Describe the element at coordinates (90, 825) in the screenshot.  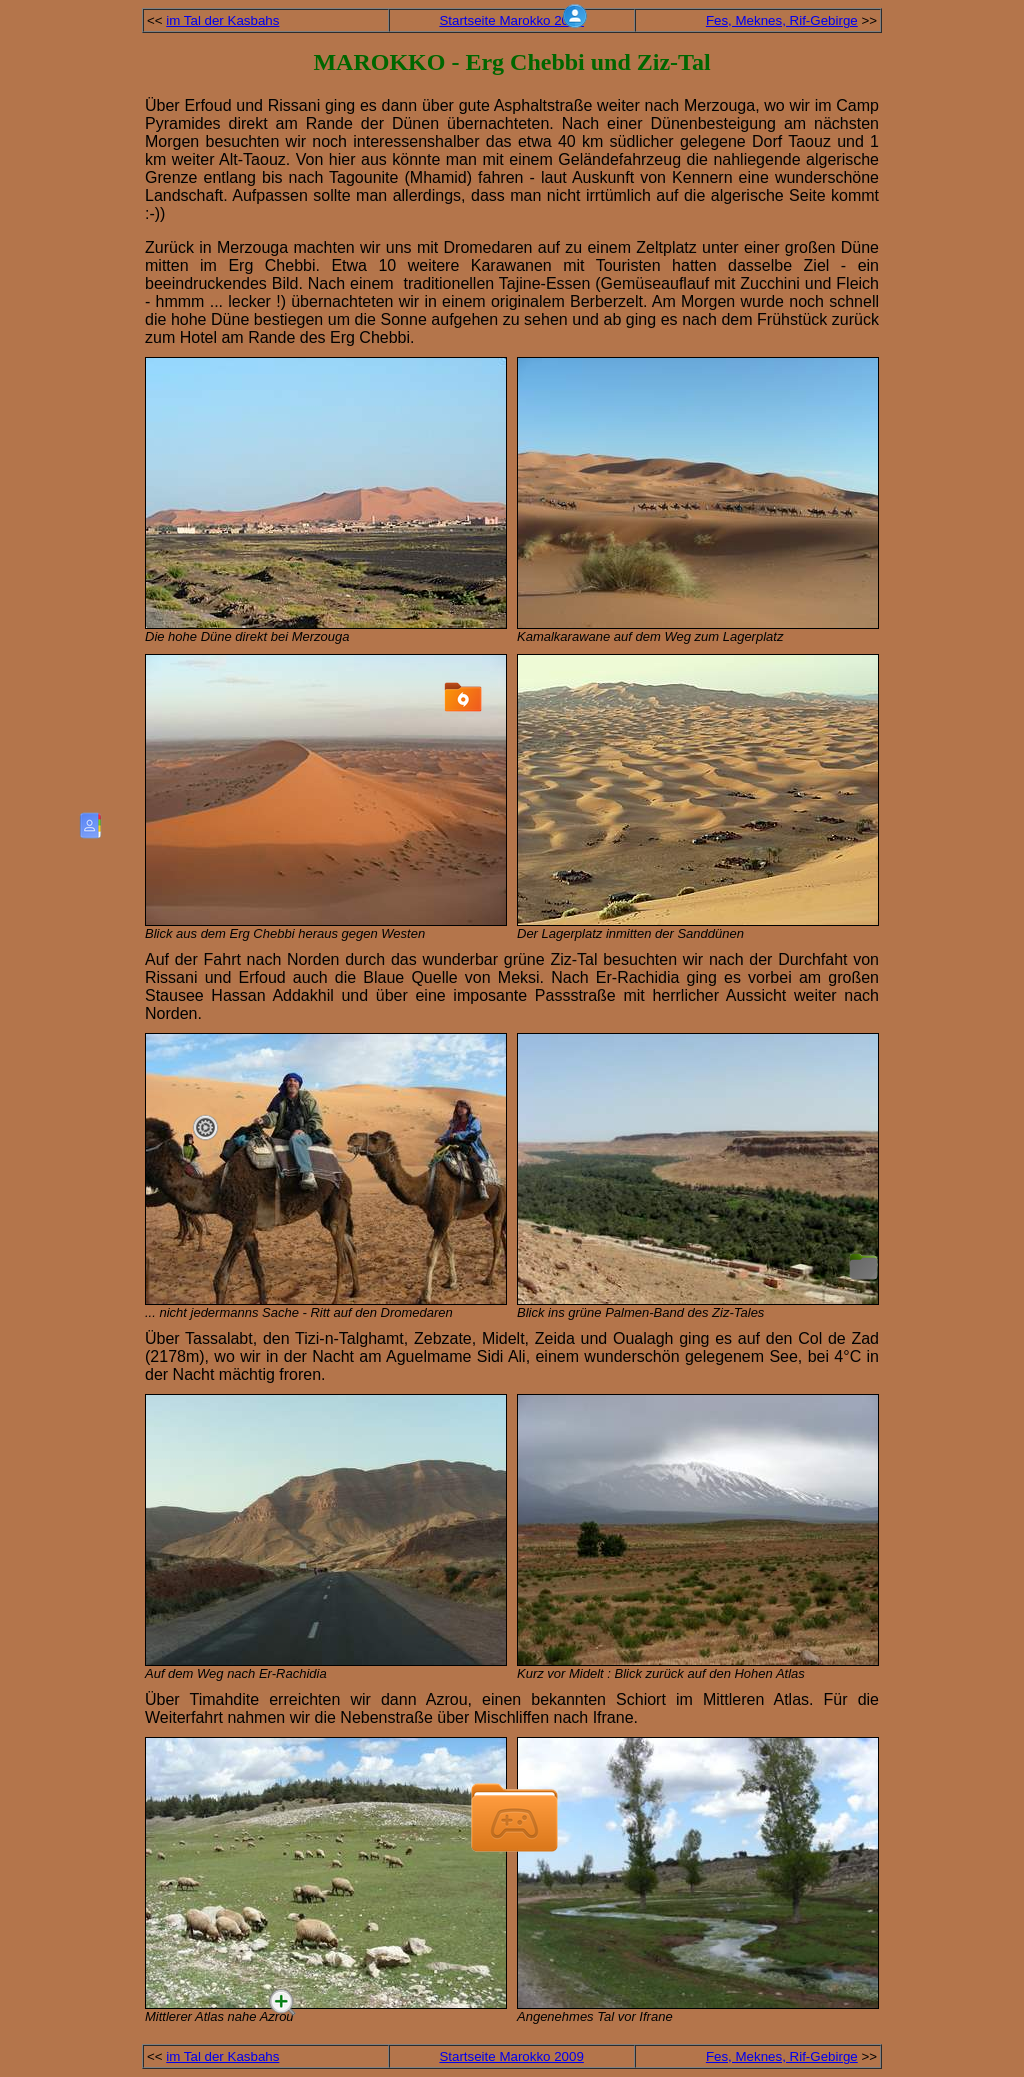
I see `open the contacts app` at that location.